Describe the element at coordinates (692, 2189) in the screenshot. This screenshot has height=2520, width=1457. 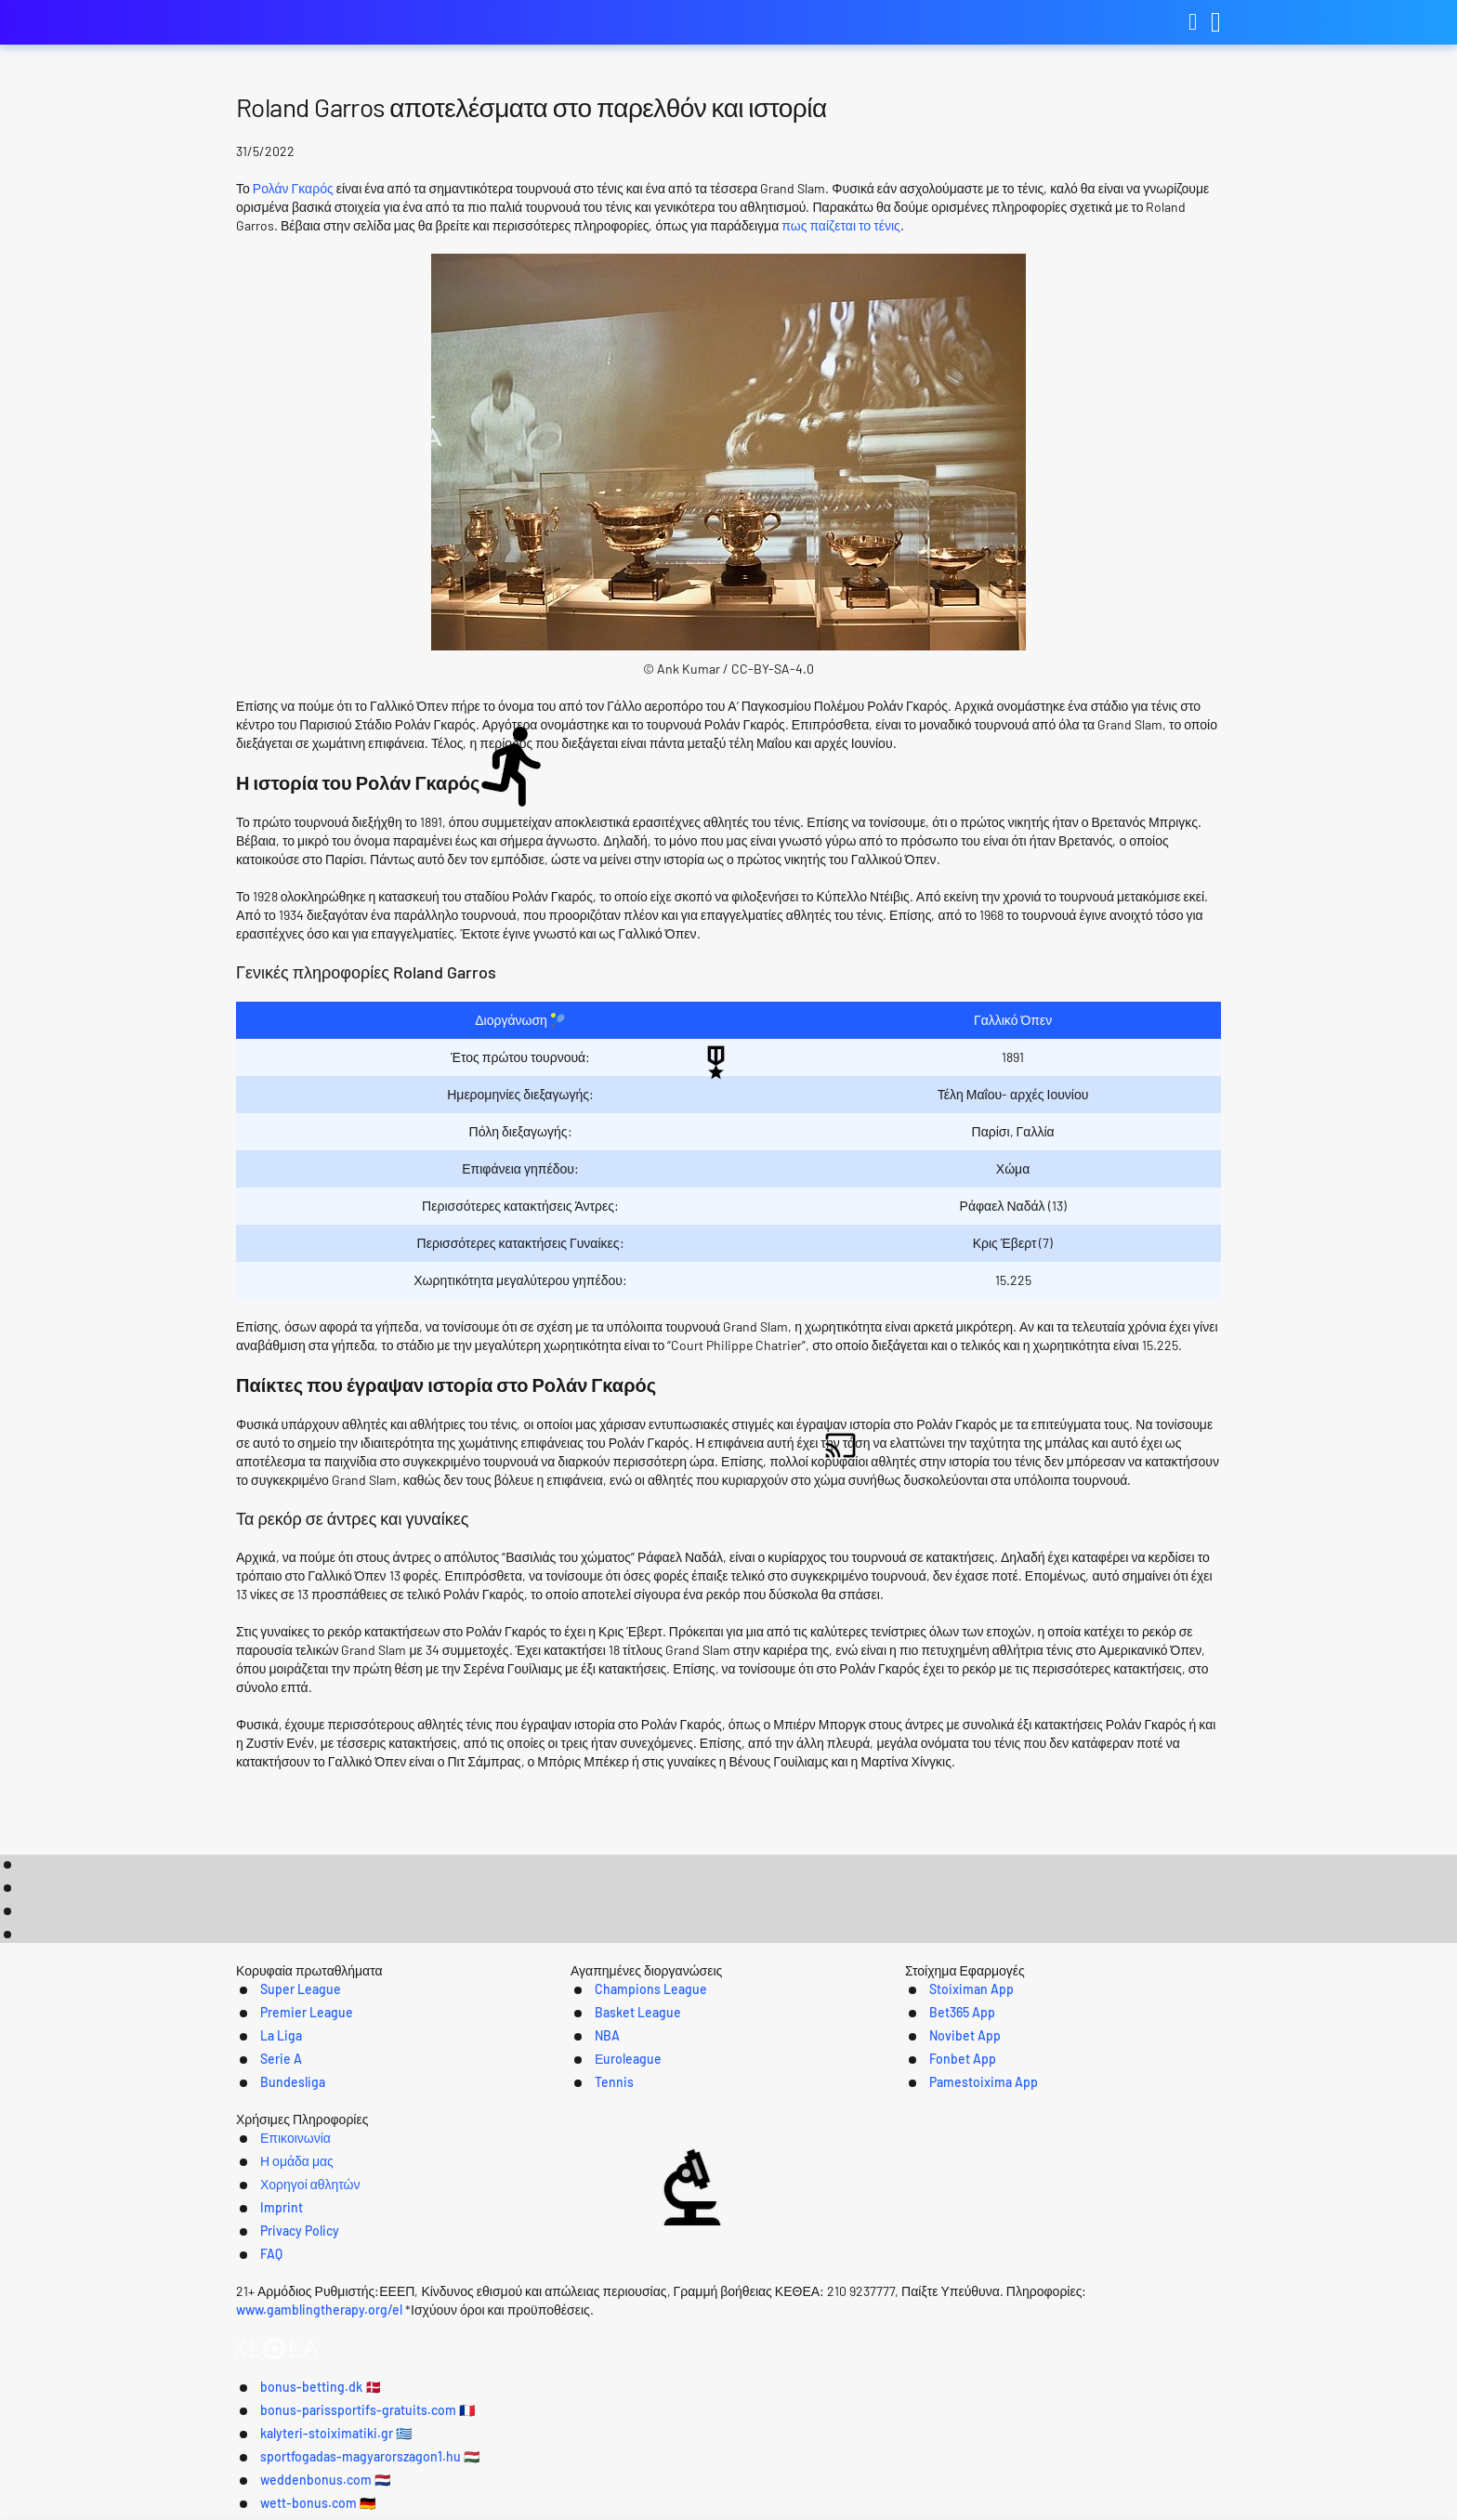
I see `access science or laboratory features` at that location.